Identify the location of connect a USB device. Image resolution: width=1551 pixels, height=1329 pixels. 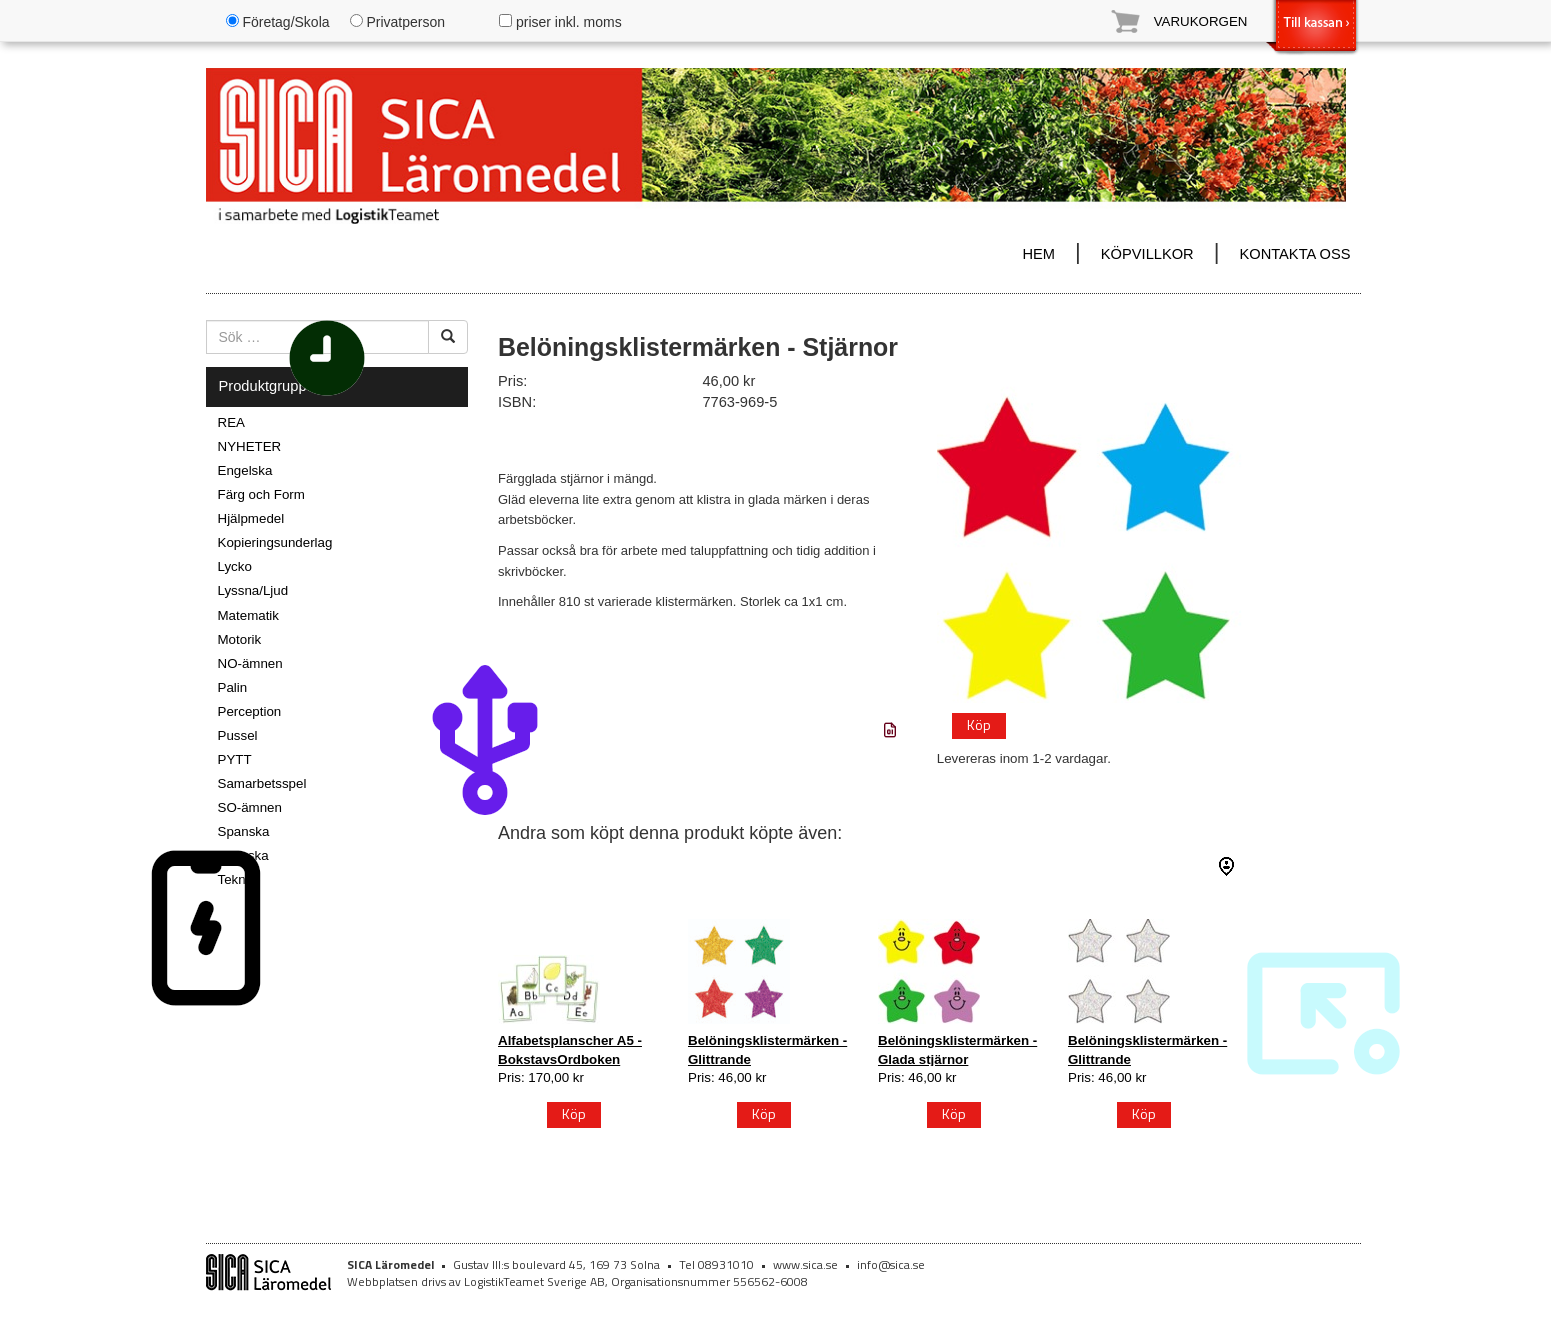
(485, 740).